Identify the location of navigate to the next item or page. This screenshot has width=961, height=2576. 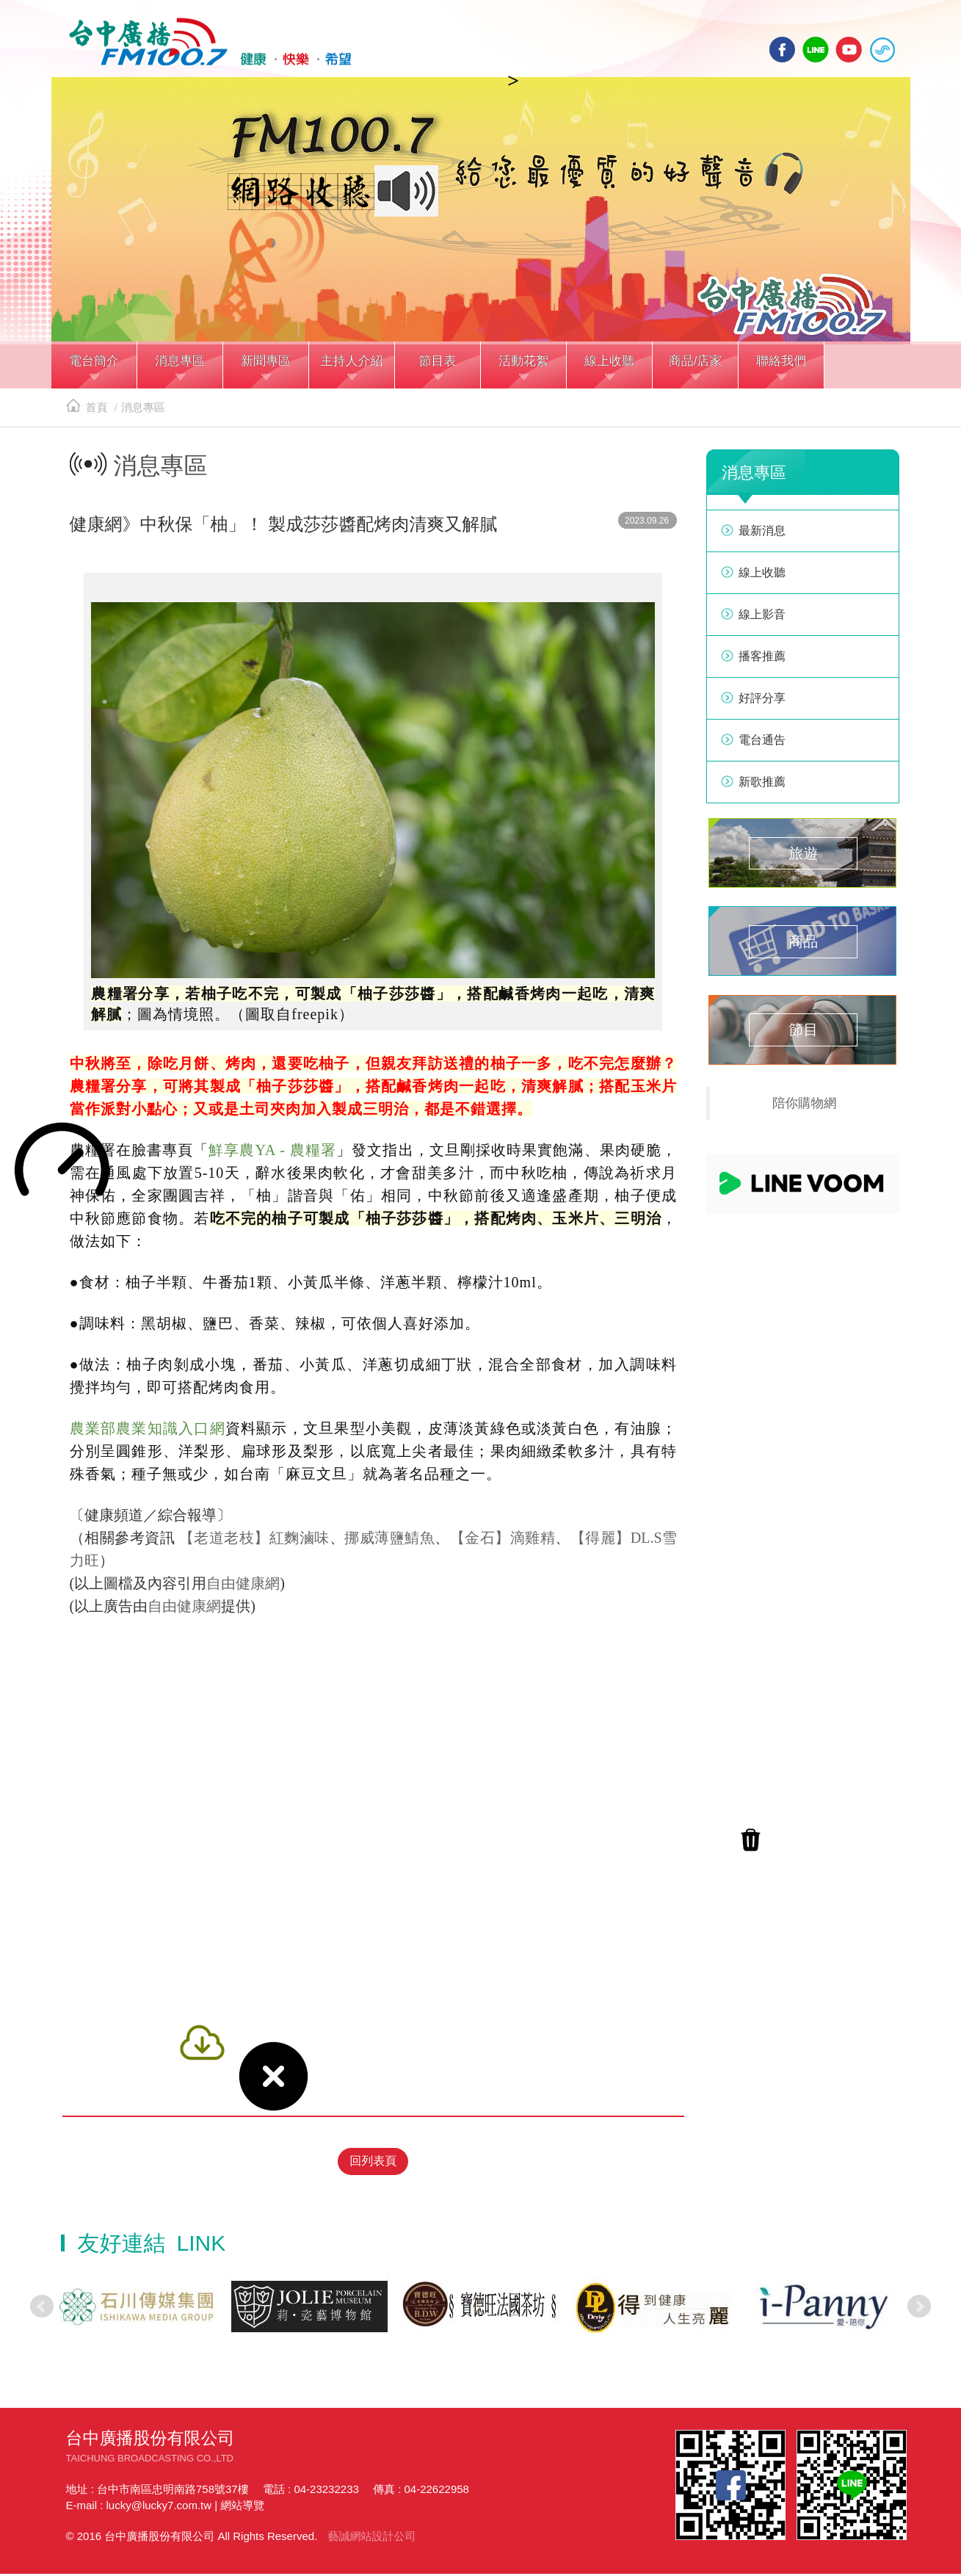
(512, 81).